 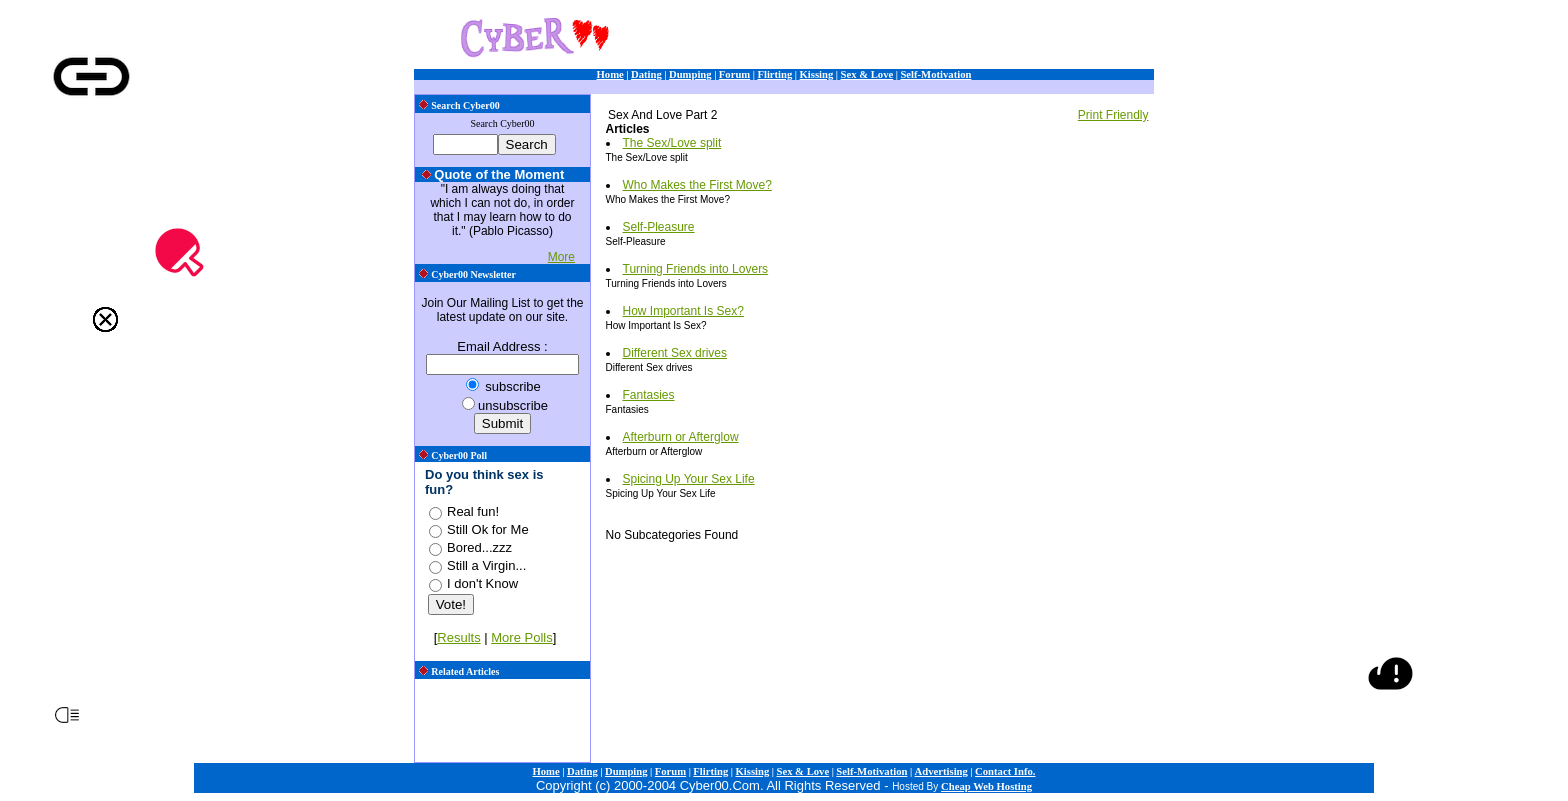 What do you see at coordinates (1390, 673) in the screenshot?
I see `cloud storage warning or issue detected` at bounding box center [1390, 673].